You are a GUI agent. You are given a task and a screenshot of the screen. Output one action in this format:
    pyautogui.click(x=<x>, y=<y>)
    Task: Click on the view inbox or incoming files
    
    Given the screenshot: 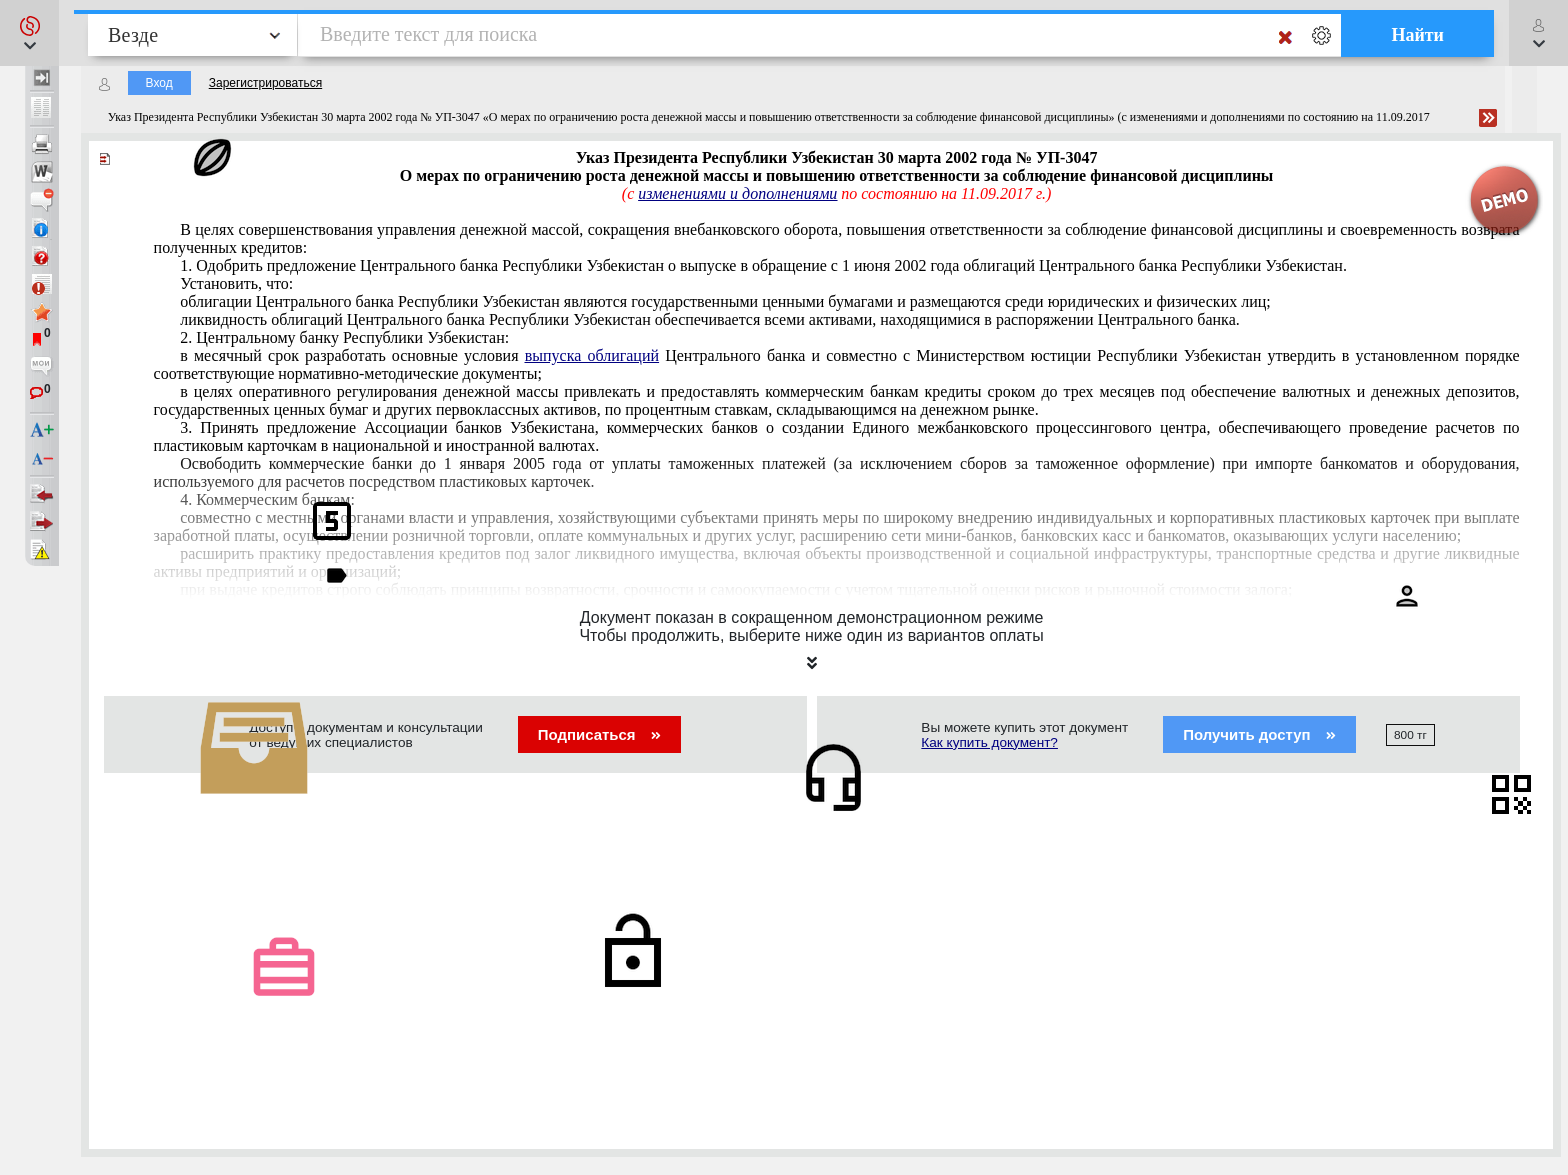 What is the action you would take?
    pyautogui.click(x=254, y=748)
    